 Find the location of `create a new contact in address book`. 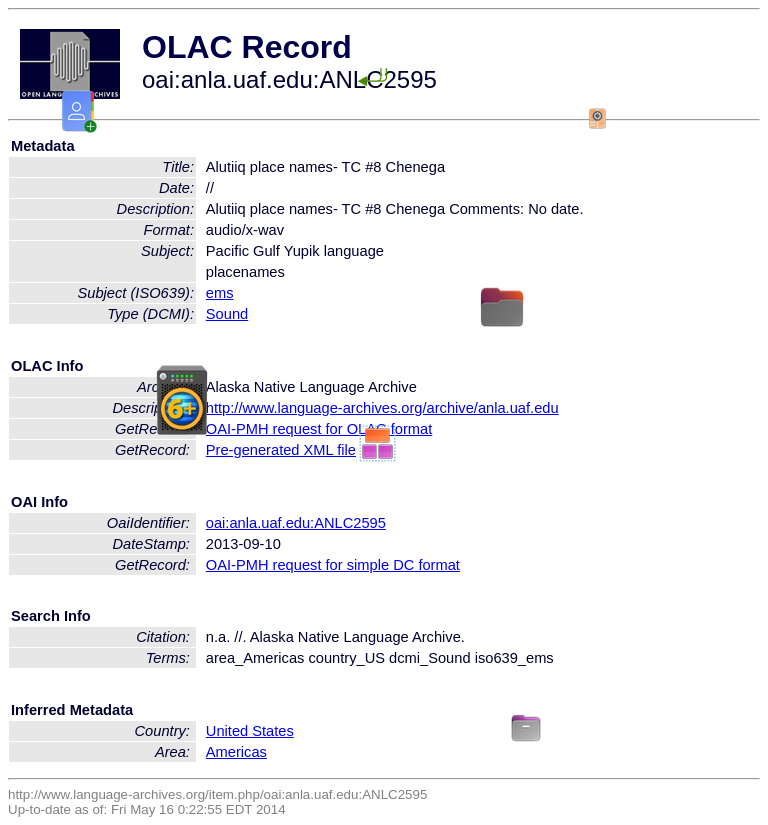

create a new contact in address book is located at coordinates (78, 111).